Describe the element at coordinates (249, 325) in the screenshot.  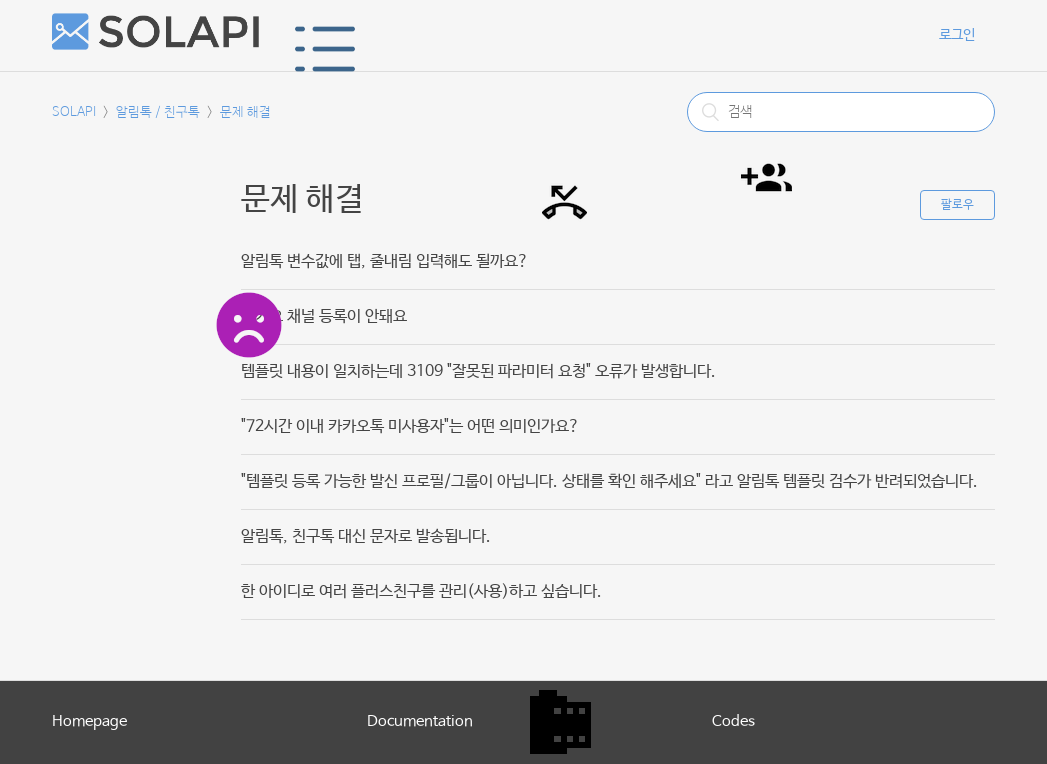
I see `indicate negative feedback or dissatisfaction` at that location.